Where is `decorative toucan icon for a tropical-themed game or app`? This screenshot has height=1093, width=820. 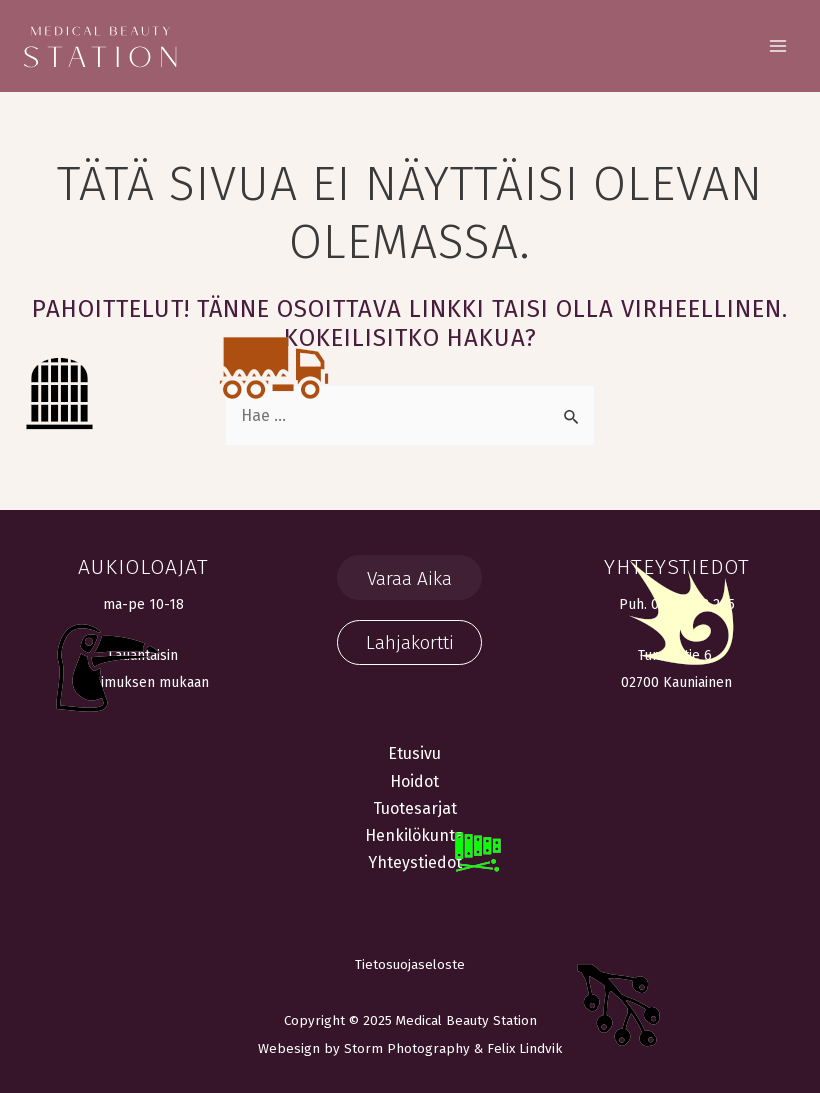 decorative toucan icon for a tropical-themed game or app is located at coordinates (108, 668).